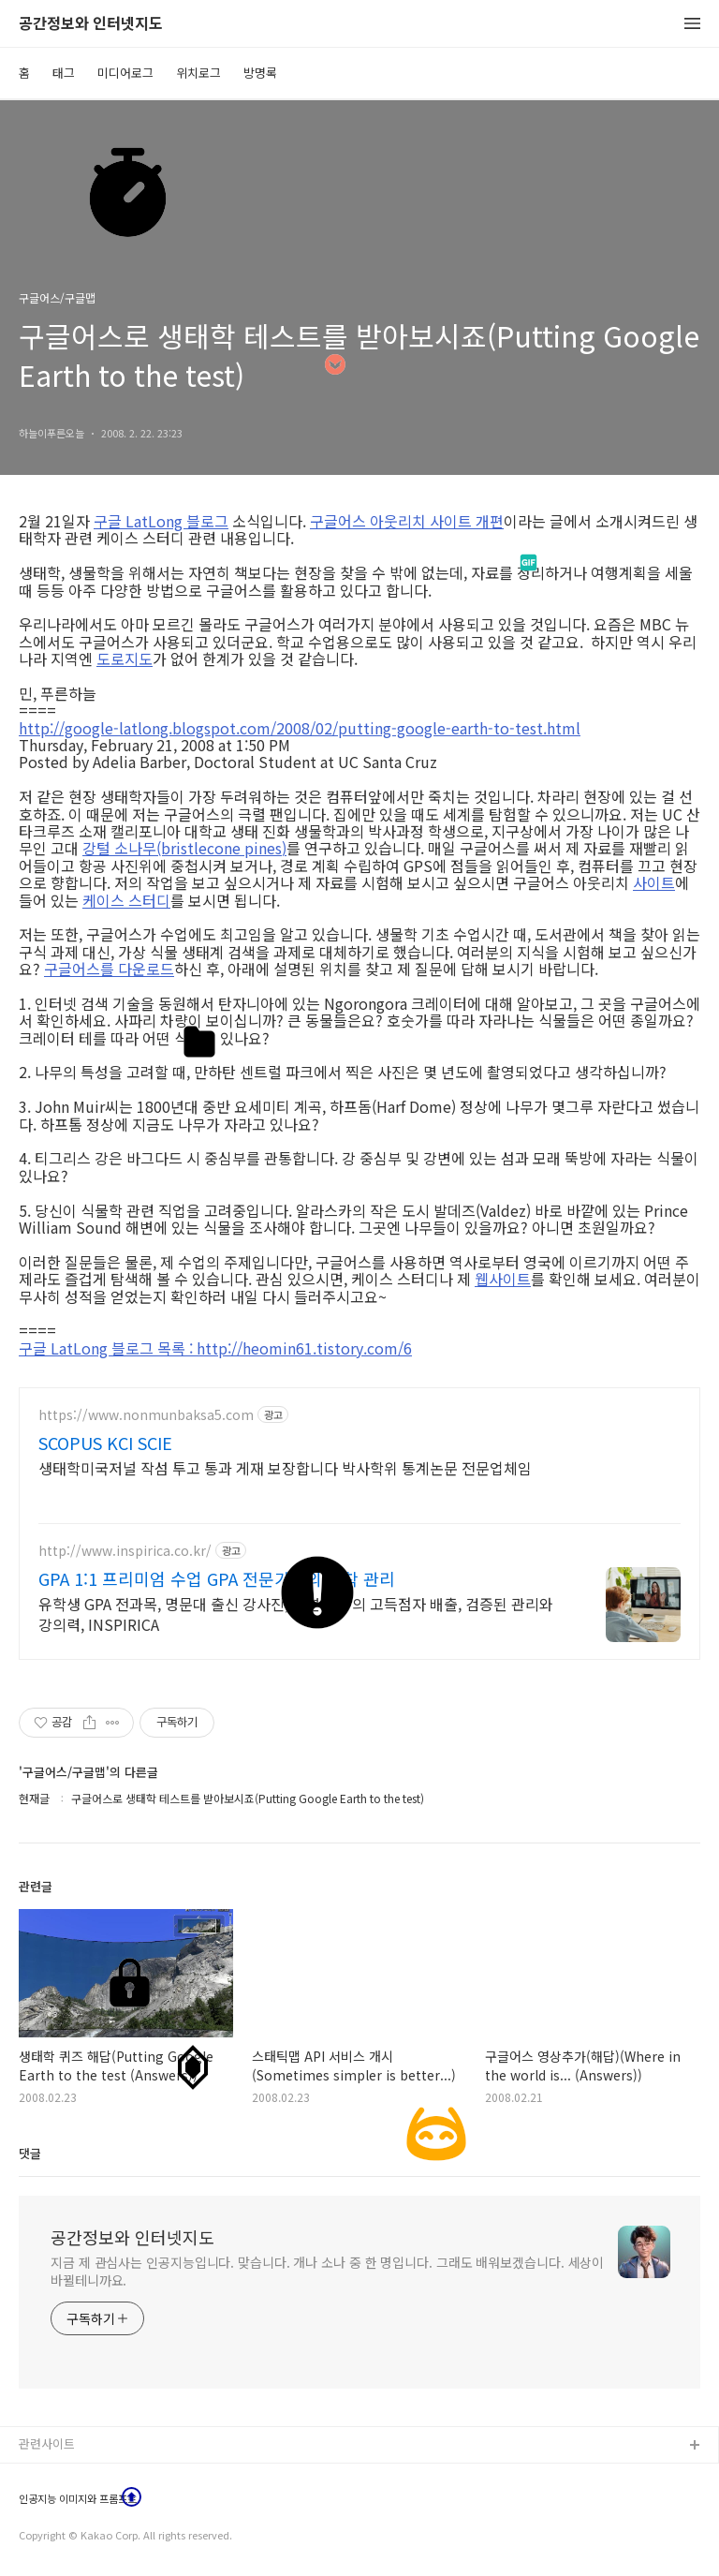  I want to click on insert a GIF into your message, so click(528, 562).